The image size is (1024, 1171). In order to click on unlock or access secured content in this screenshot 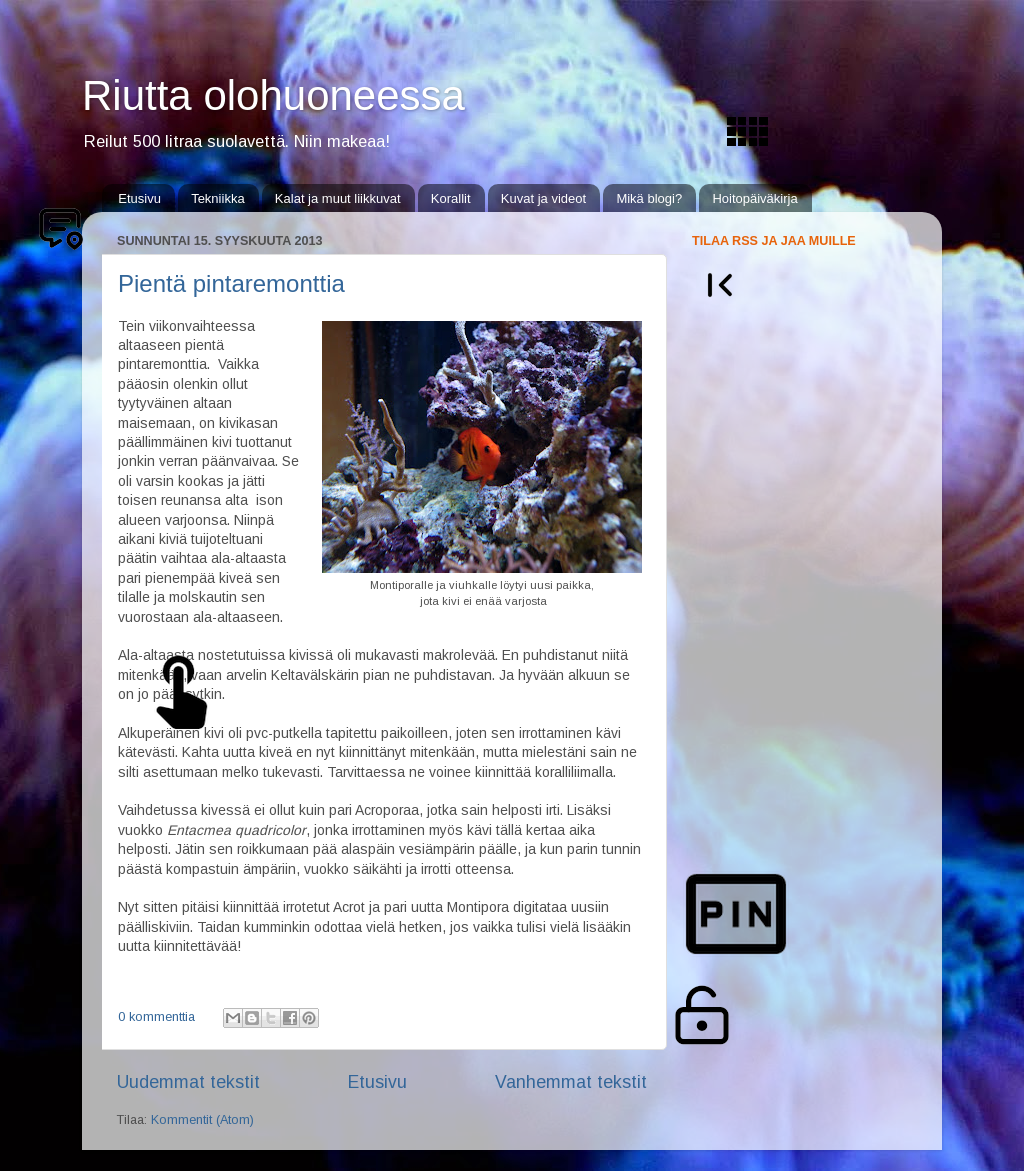, I will do `click(702, 1015)`.